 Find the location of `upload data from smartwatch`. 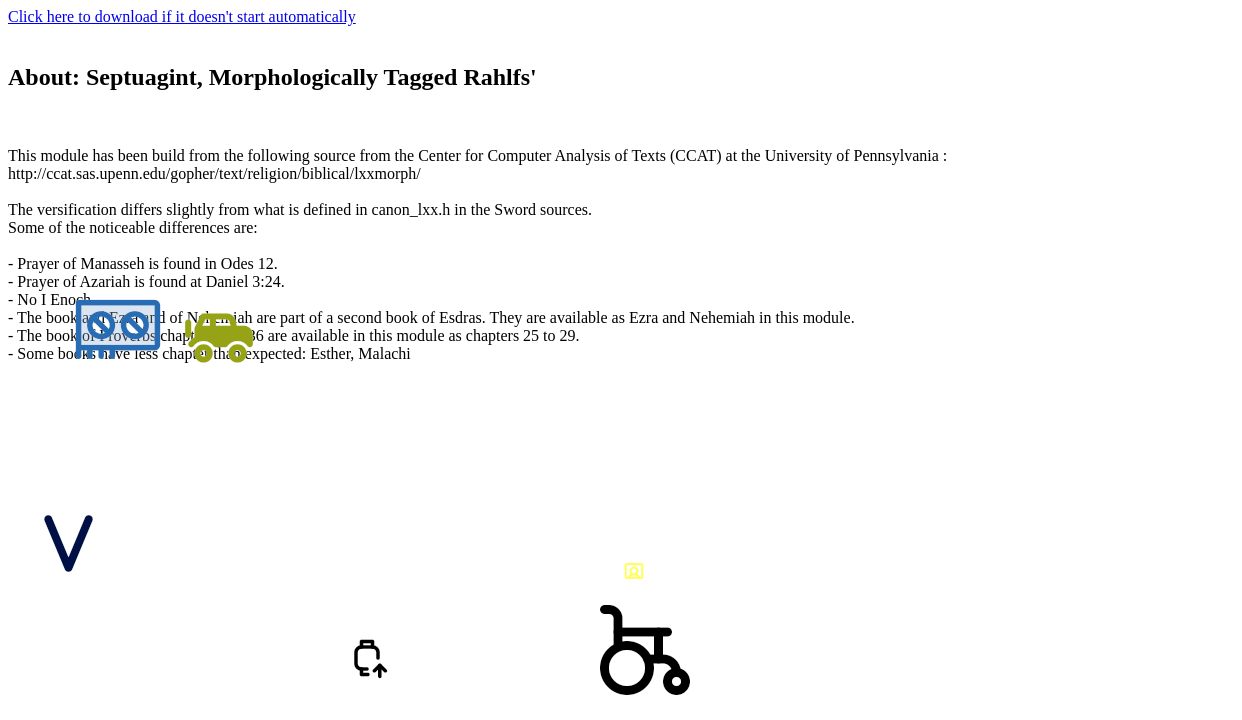

upload data from smartwatch is located at coordinates (367, 658).